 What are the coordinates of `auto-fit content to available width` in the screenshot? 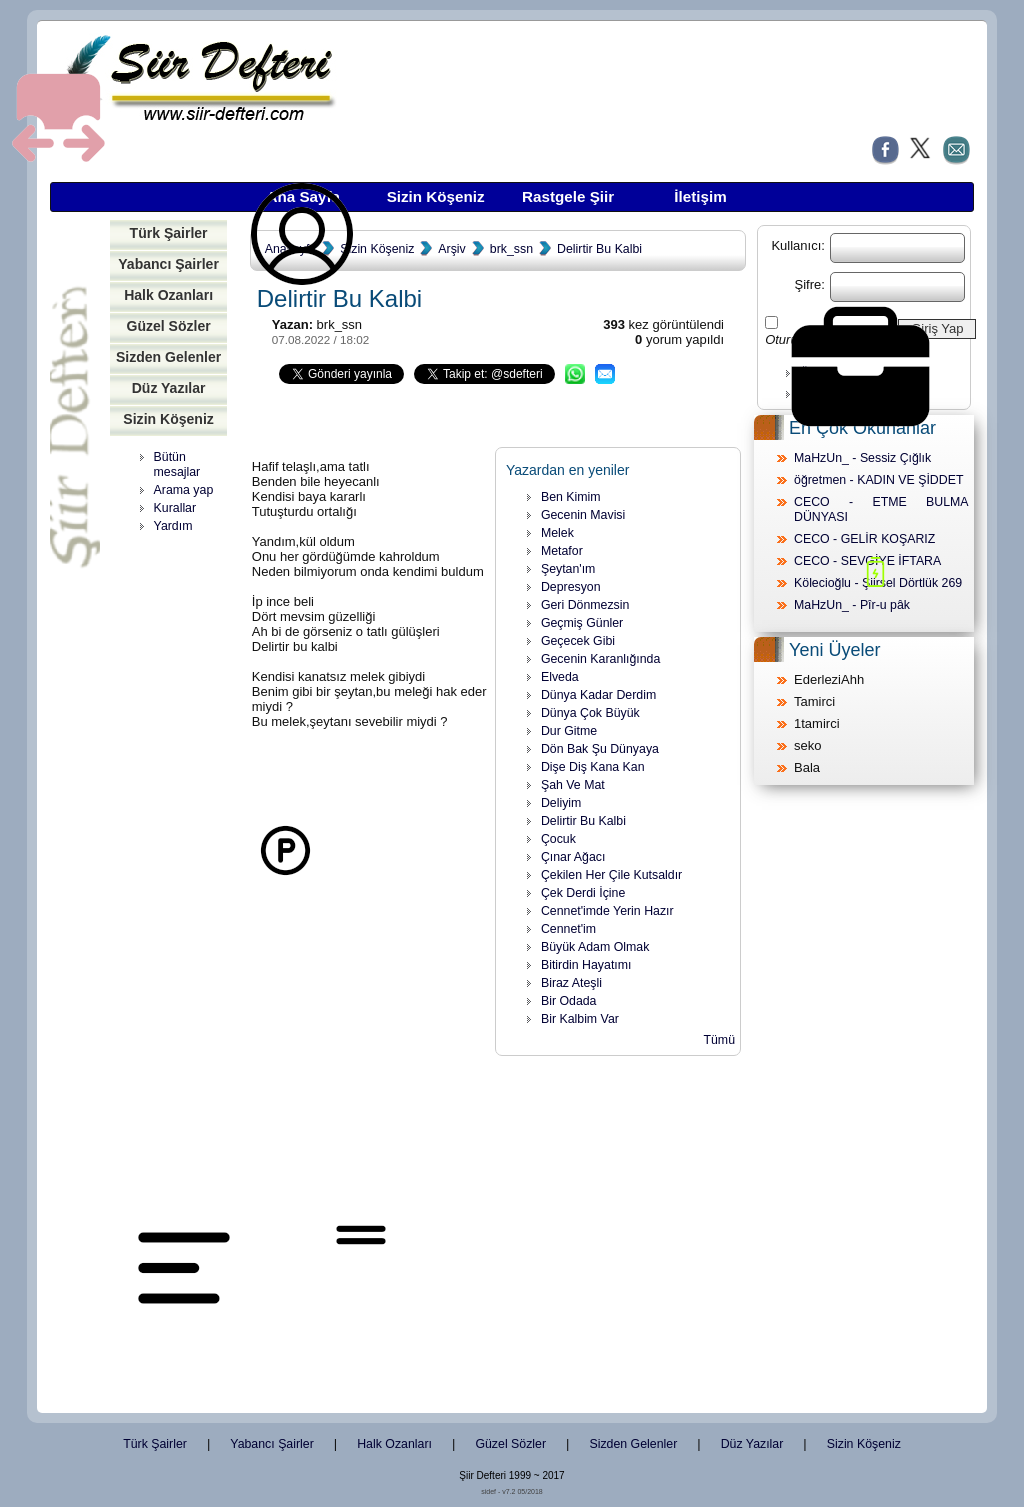 It's located at (58, 115).